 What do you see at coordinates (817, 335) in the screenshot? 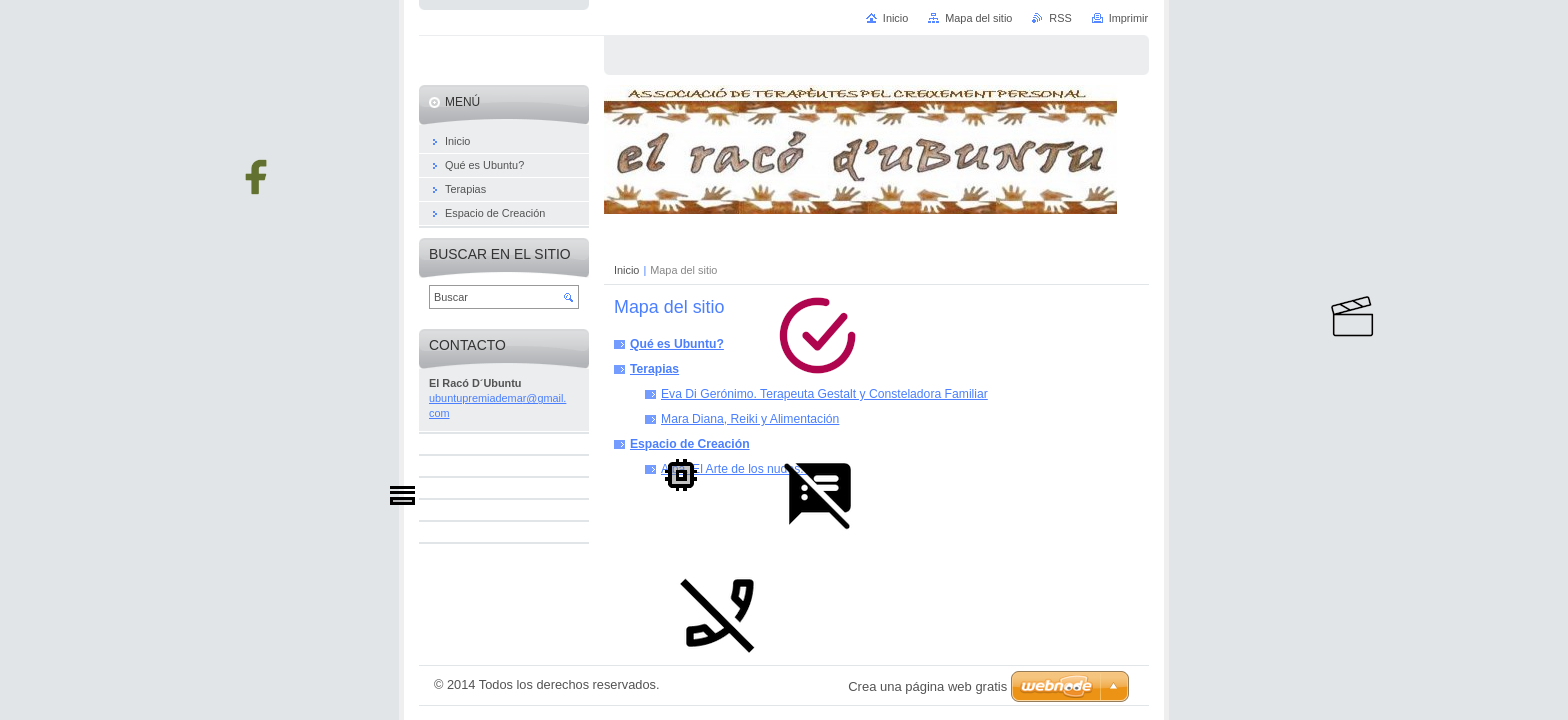
I see `task completed successfully` at bounding box center [817, 335].